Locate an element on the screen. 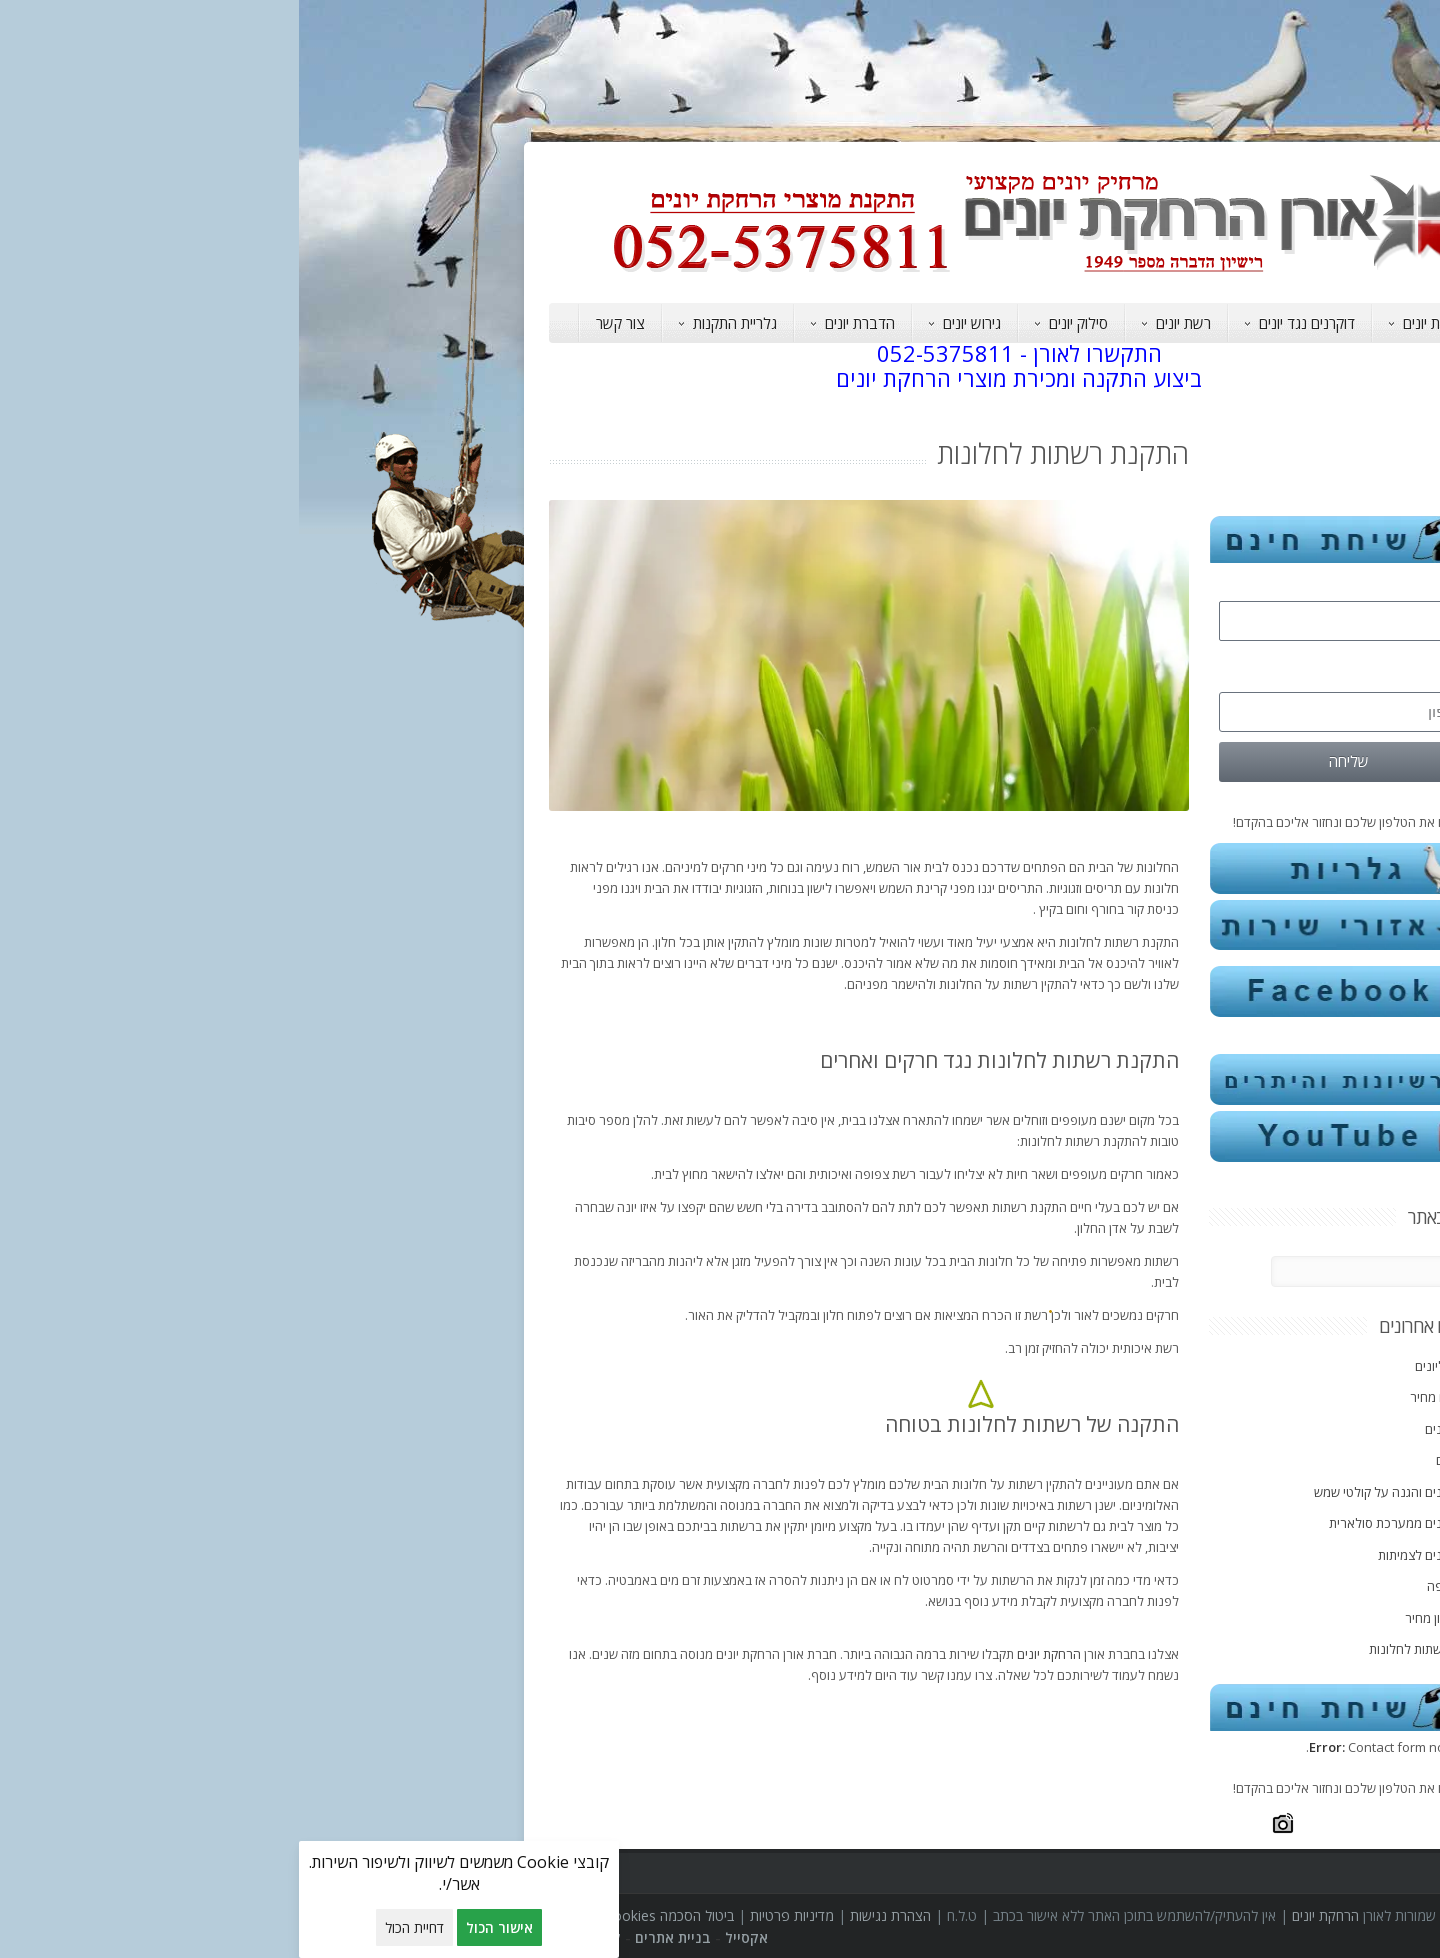 The height and width of the screenshot is (1958, 1440). connect to a wireless or linked camera device is located at coordinates (1283, 1823).